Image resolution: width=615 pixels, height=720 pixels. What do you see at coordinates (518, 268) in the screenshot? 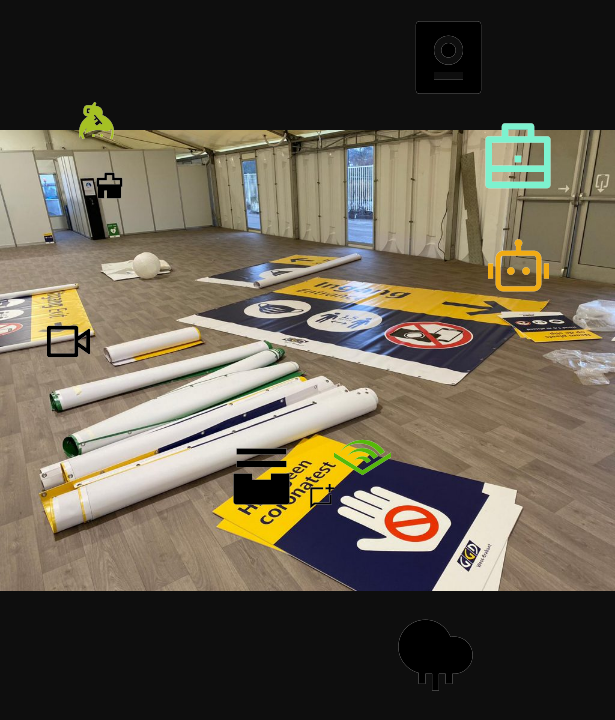
I see `access AI or chatbot features` at bounding box center [518, 268].